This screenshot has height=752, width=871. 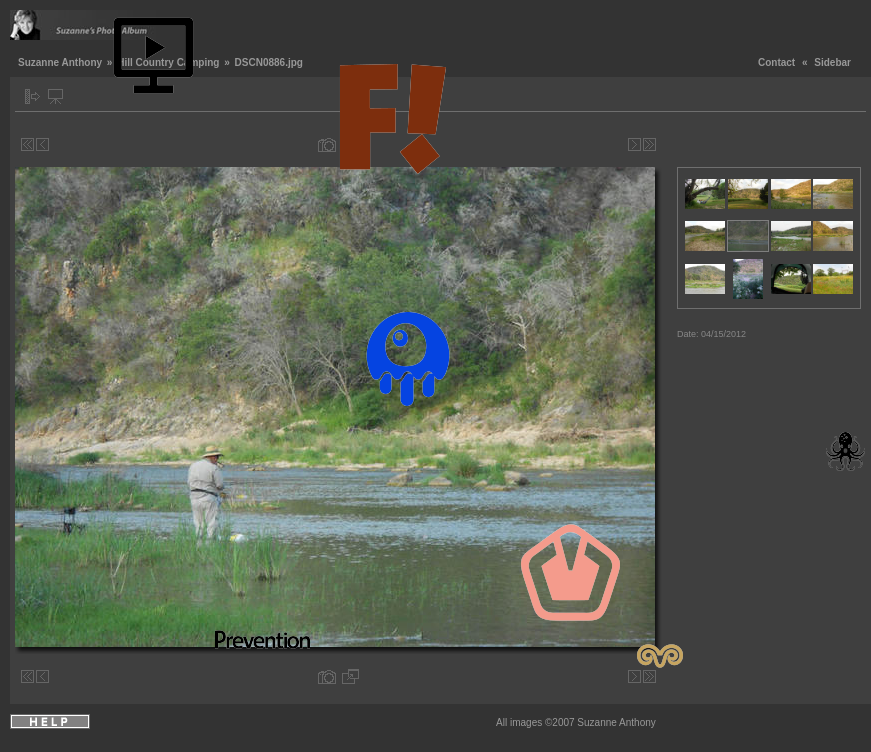 What do you see at coordinates (408, 359) in the screenshot?
I see `livewire framework logo` at bounding box center [408, 359].